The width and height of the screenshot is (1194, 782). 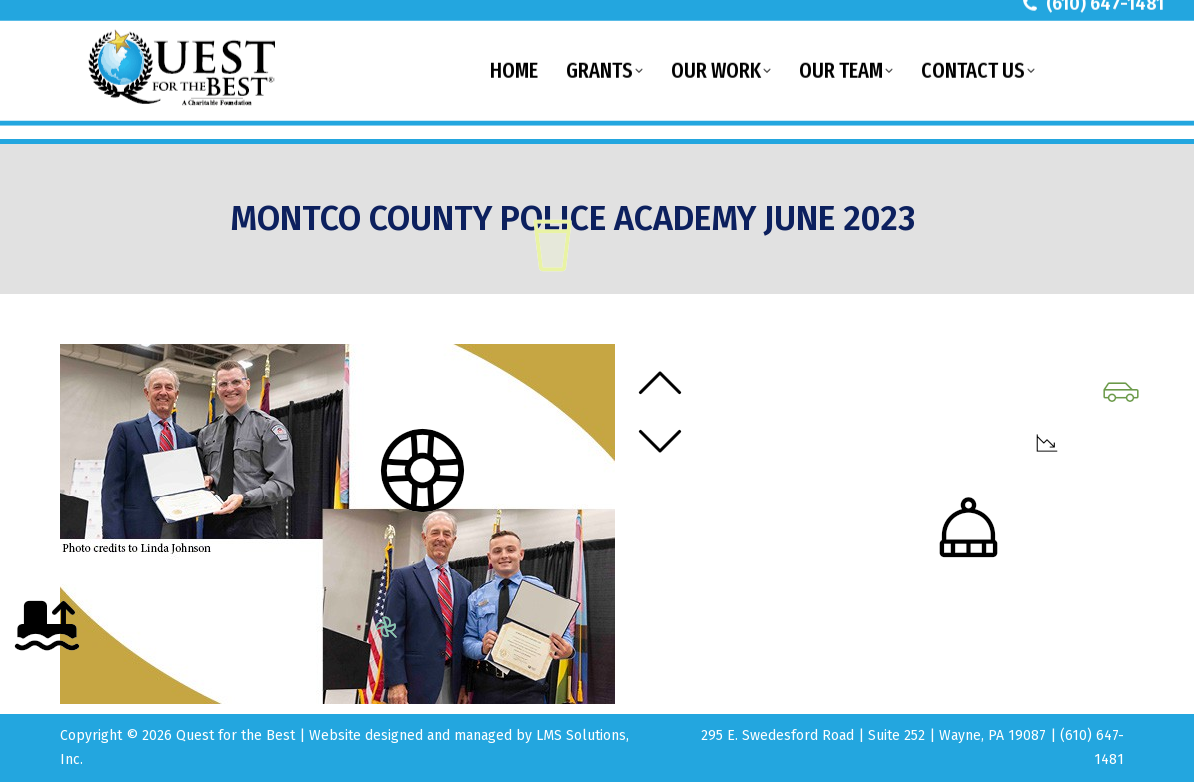 What do you see at coordinates (968, 530) in the screenshot?
I see `select winter or cold weather category` at bounding box center [968, 530].